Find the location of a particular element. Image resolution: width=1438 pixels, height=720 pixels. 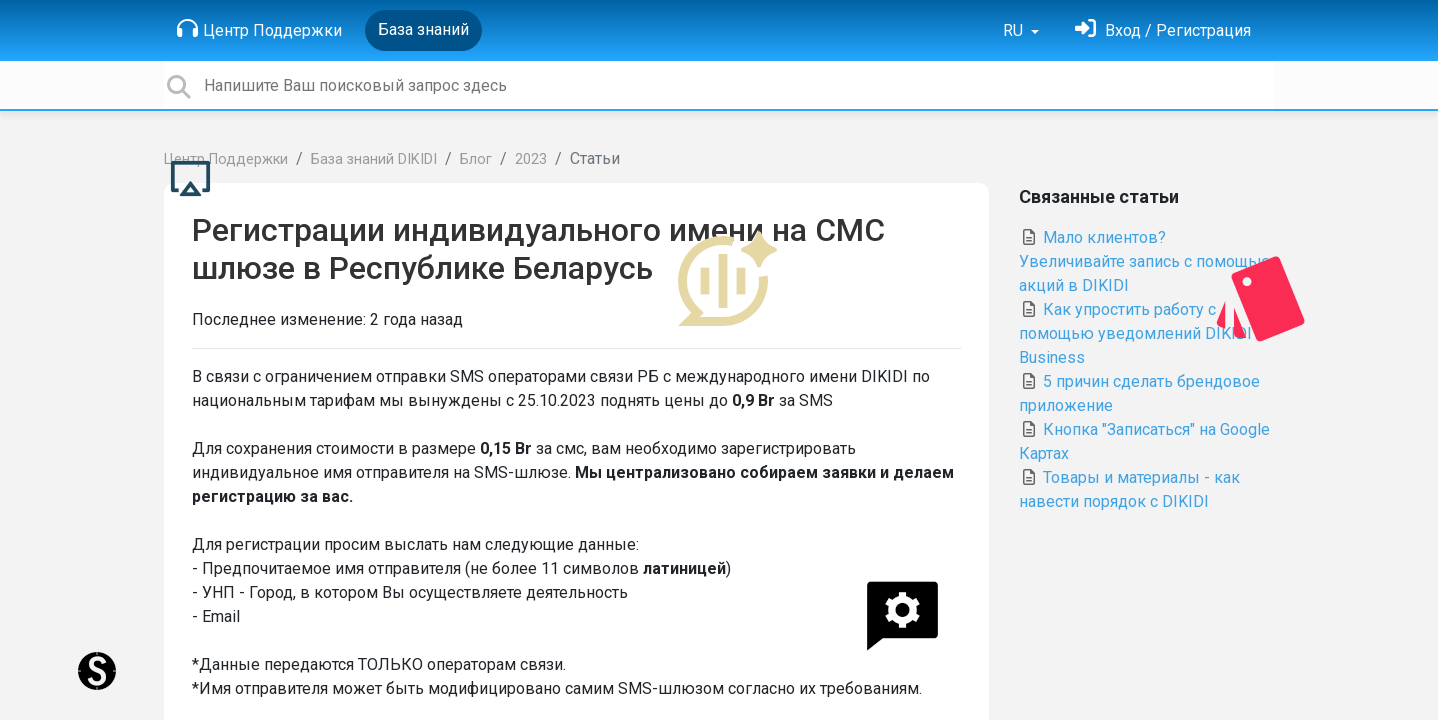

stream content to an external display via airplay is located at coordinates (190, 178).